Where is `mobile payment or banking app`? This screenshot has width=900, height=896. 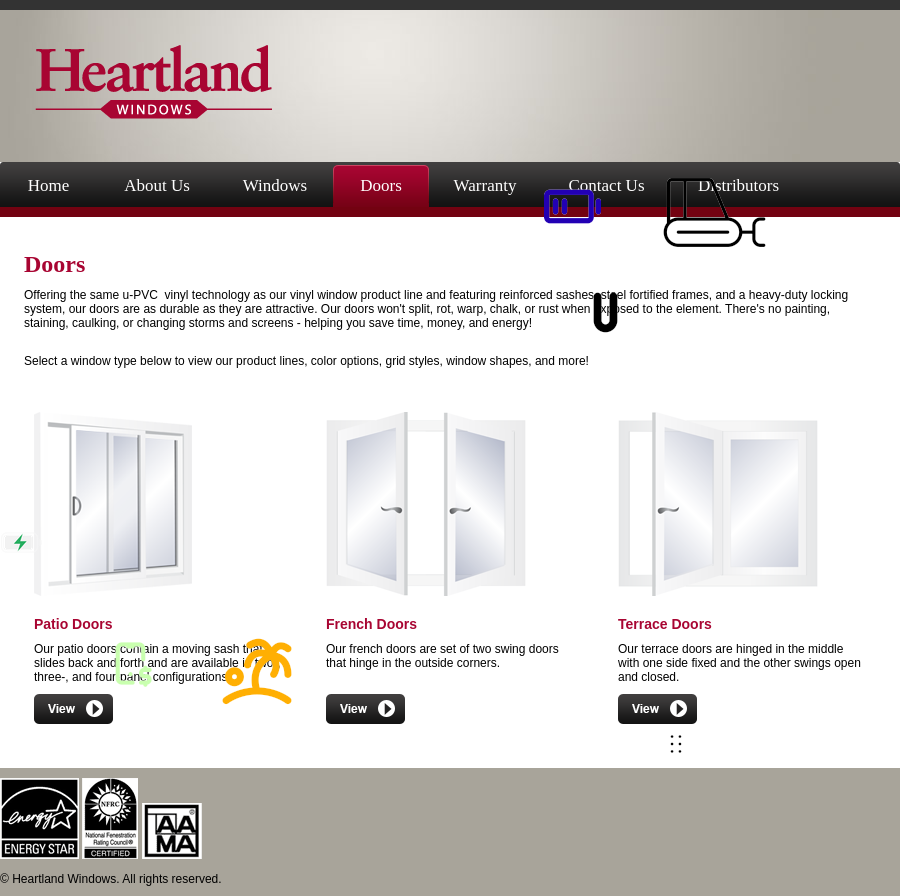
mobile payment or banking app is located at coordinates (130, 663).